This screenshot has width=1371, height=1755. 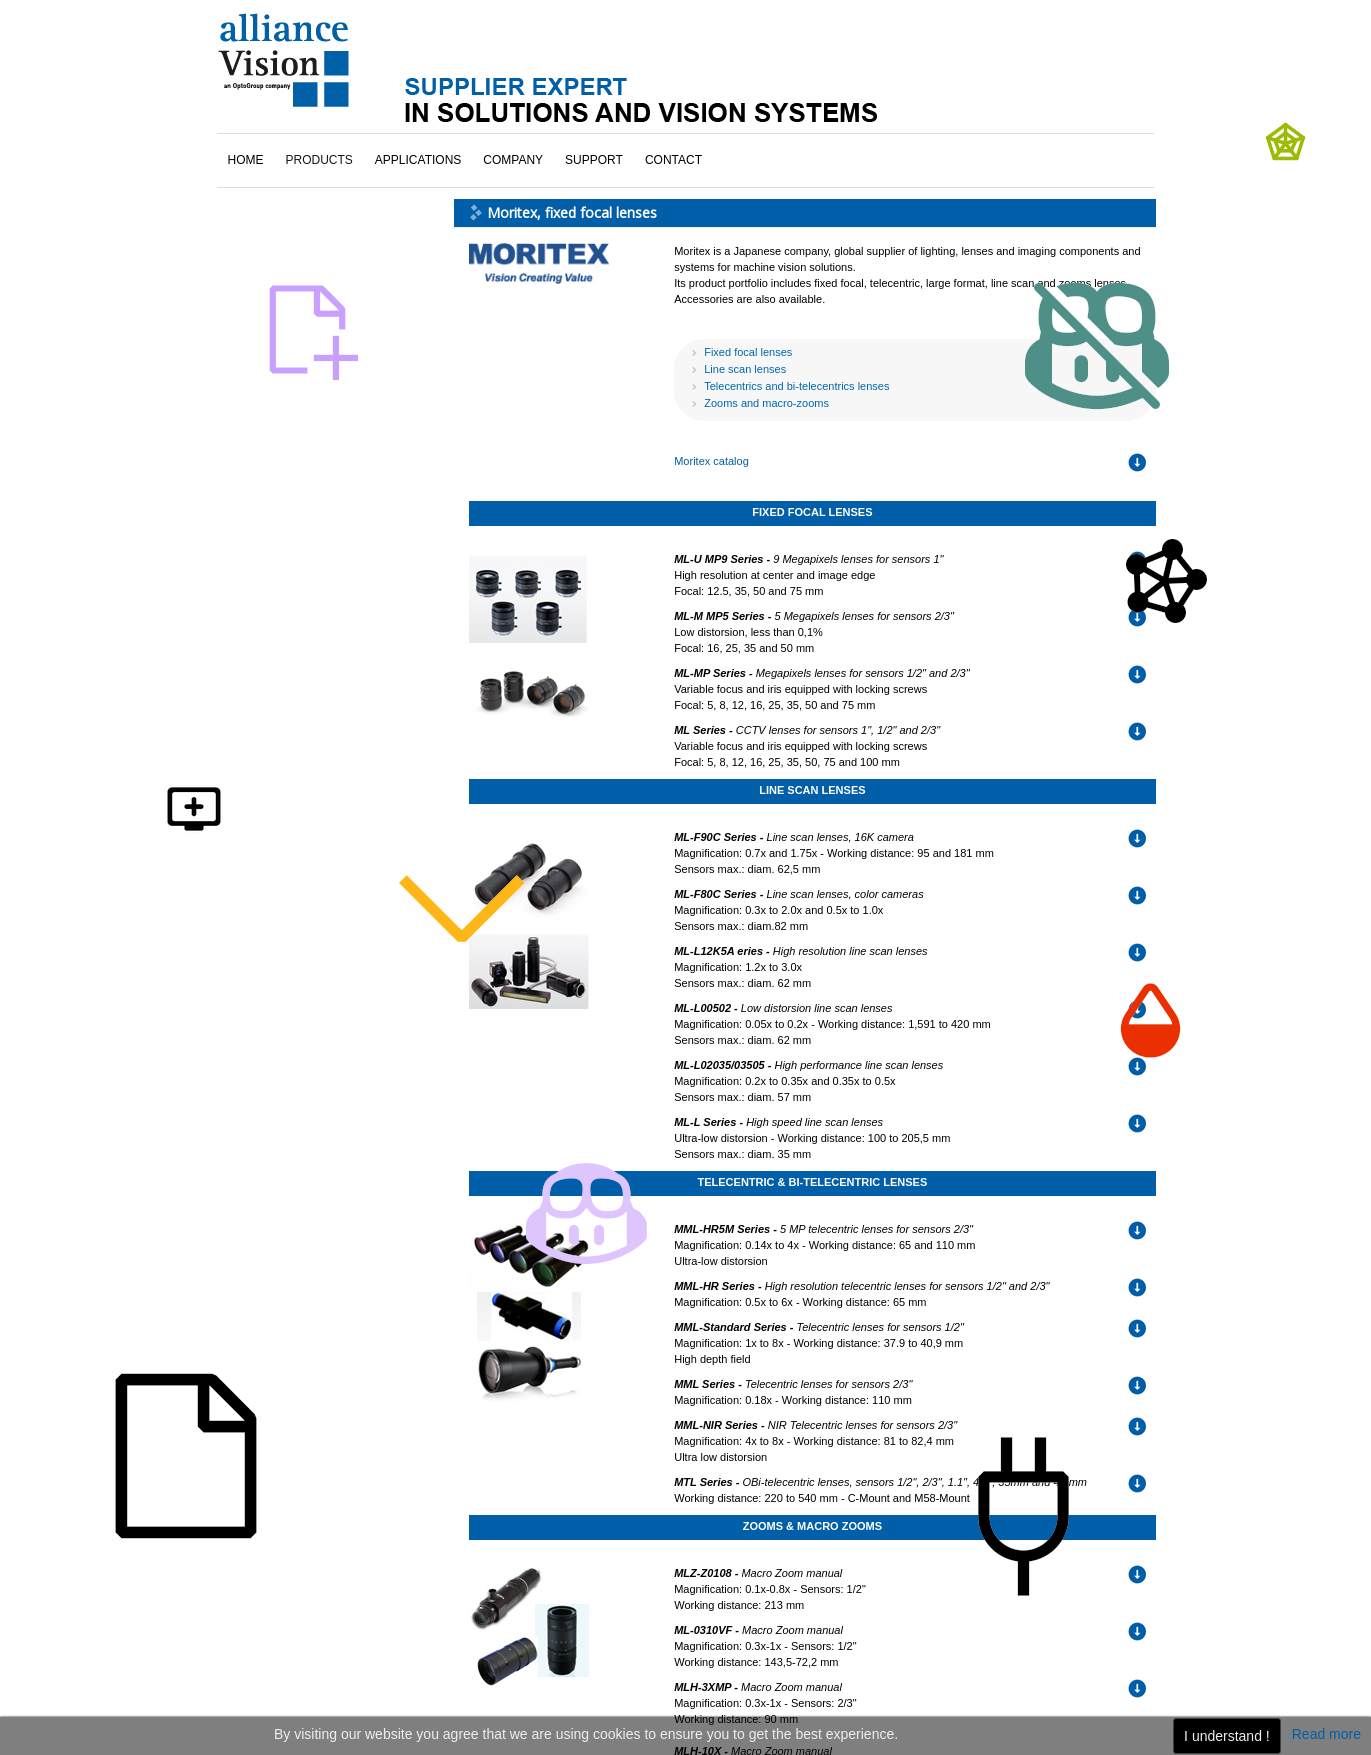 I want to click on create a new file, so click(x=307, y=329).